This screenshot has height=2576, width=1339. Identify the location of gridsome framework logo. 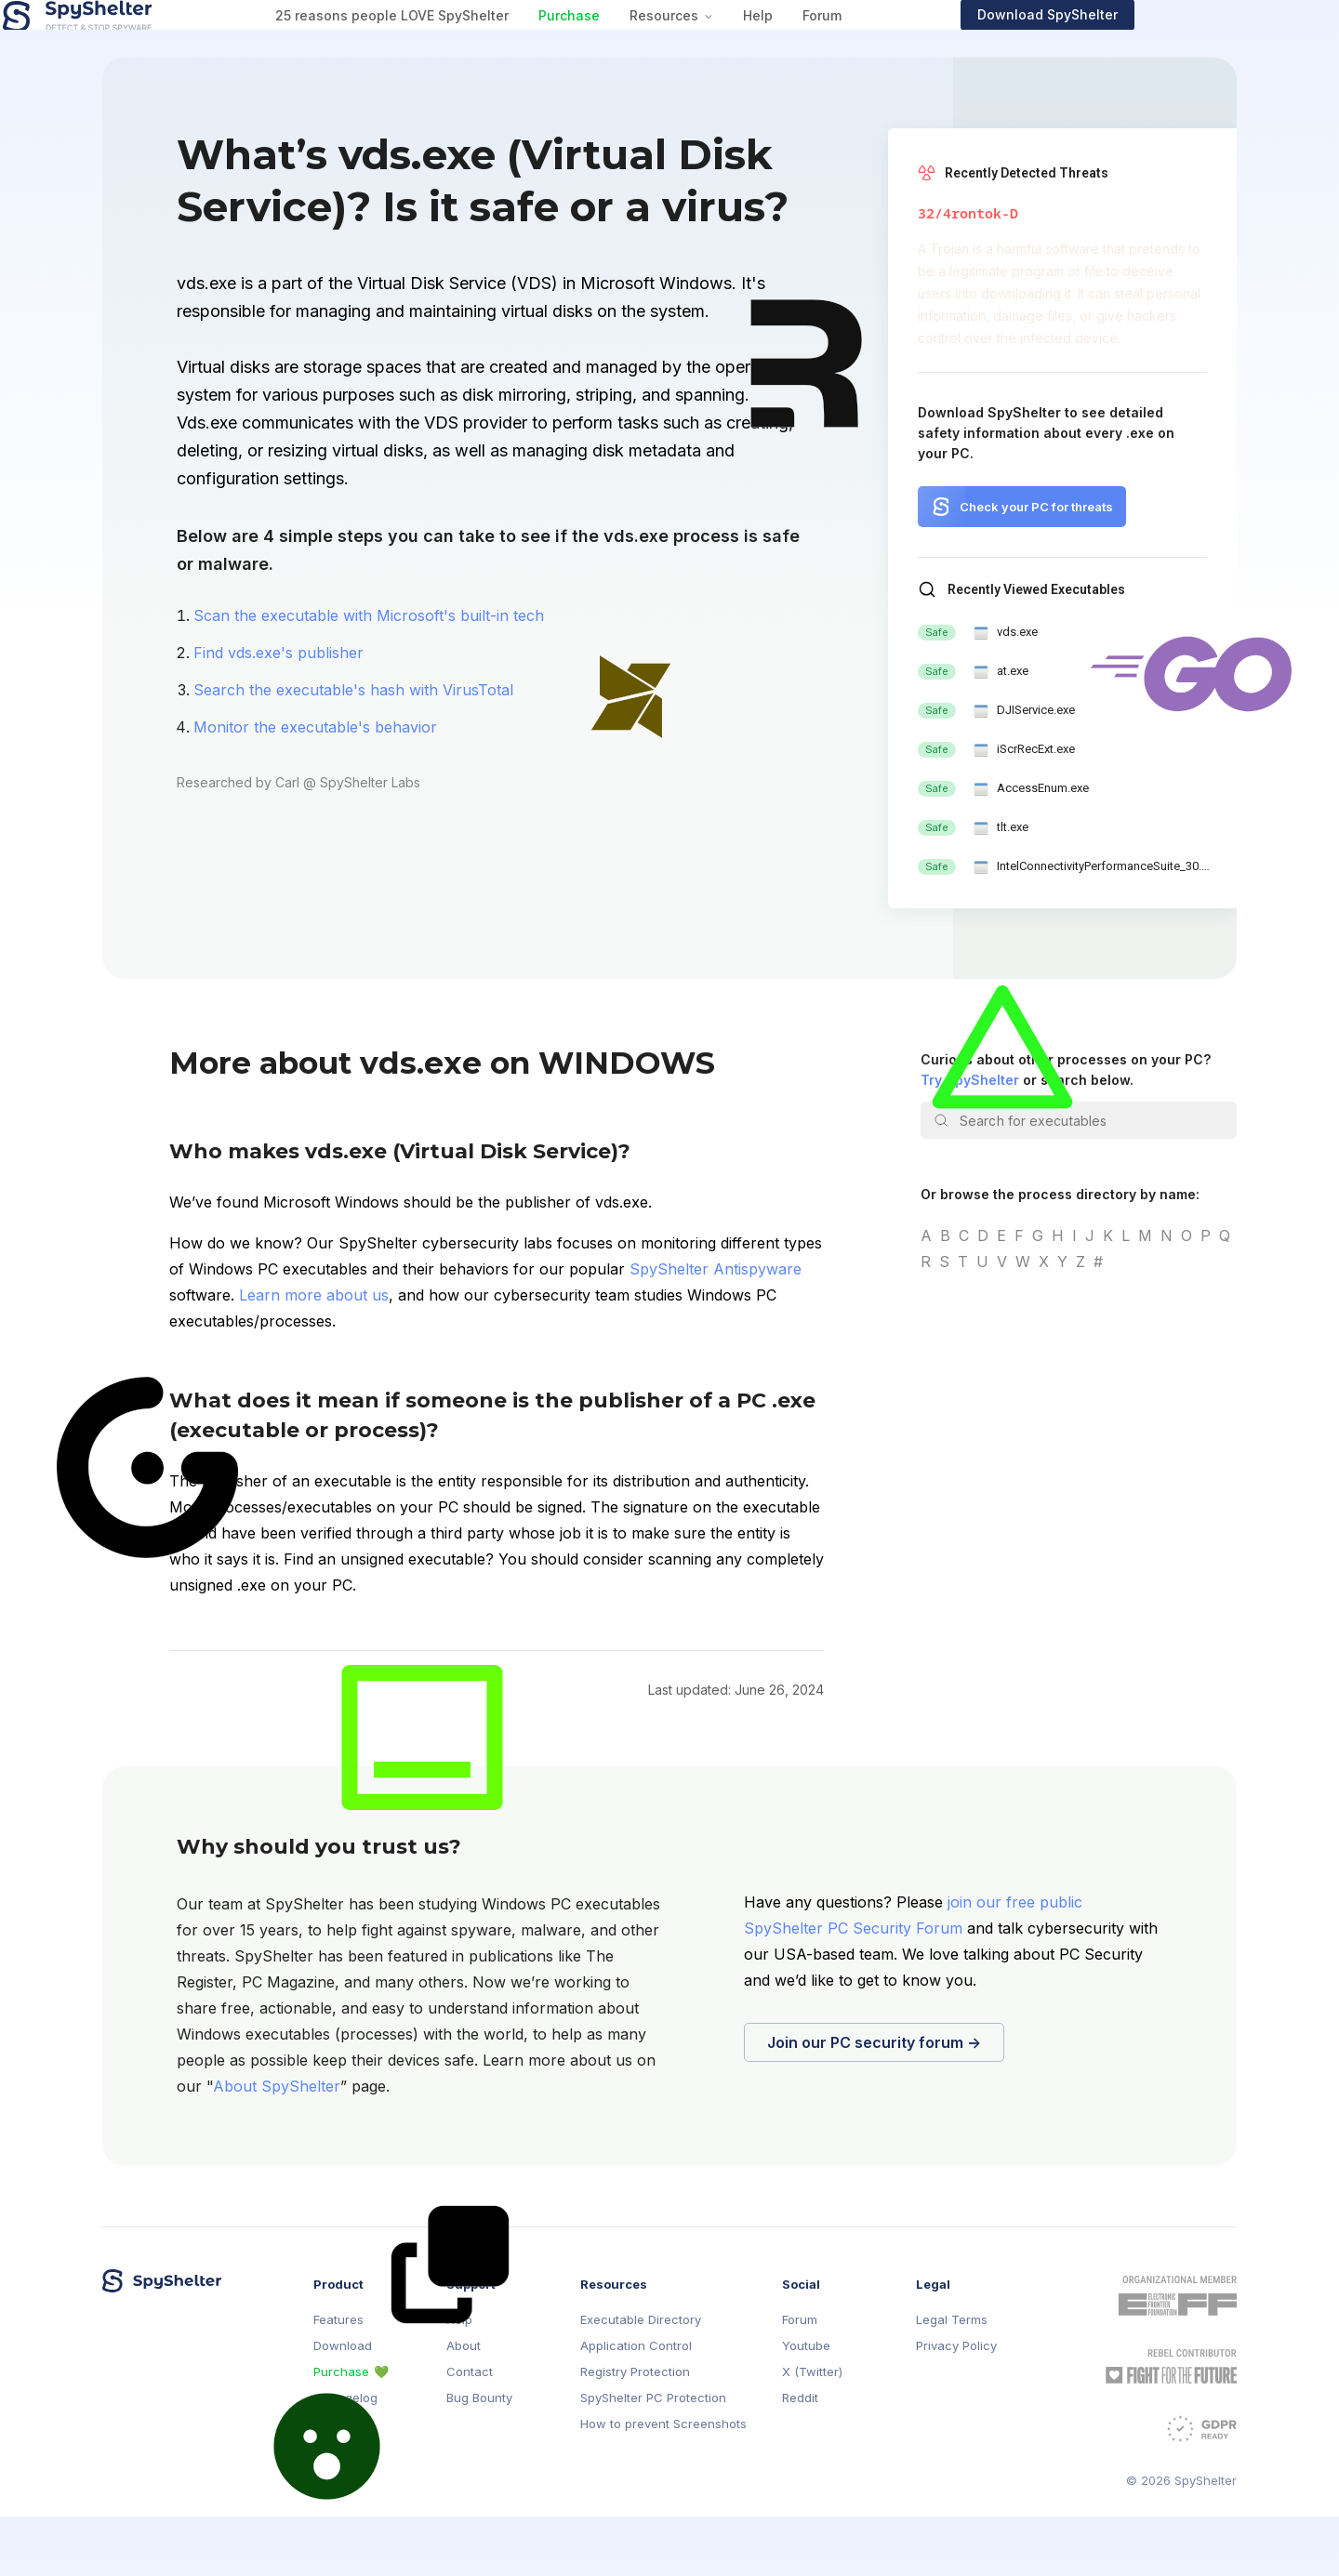
(147, 1467).